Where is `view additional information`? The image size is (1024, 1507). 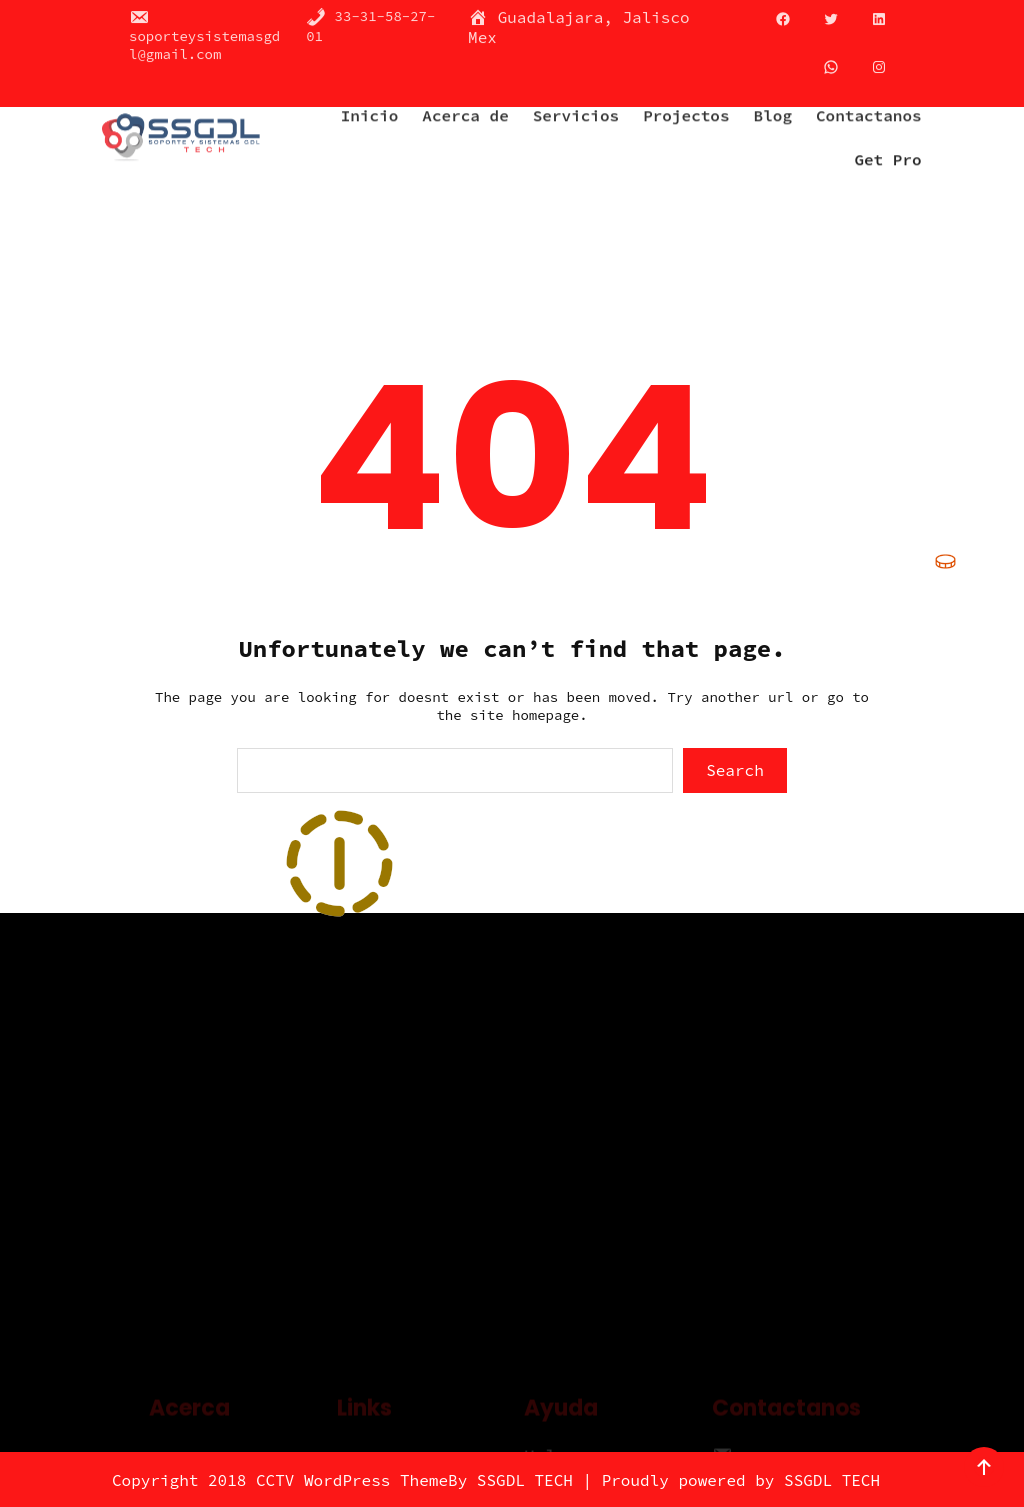
view additional information is located at coordinates (339, 863).